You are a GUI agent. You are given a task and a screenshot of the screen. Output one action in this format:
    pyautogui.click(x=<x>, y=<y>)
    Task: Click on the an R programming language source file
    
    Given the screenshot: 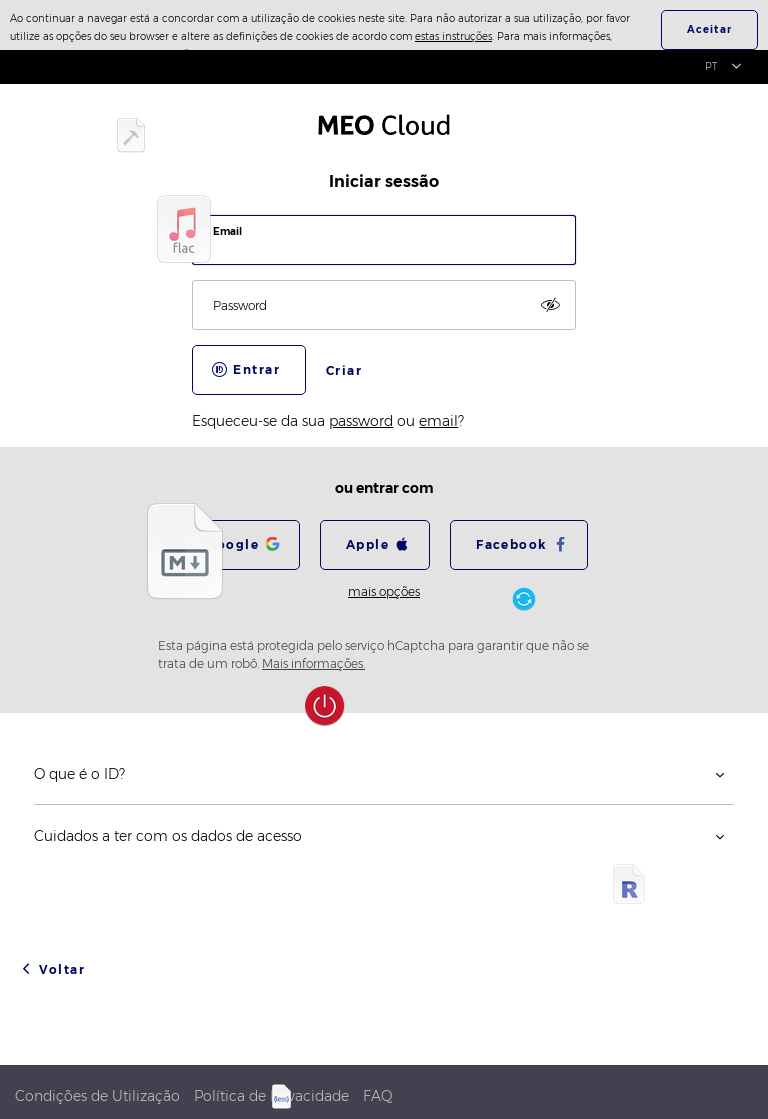 What is the action you would take?
    pyautogui.click(x=629, y=884)
    